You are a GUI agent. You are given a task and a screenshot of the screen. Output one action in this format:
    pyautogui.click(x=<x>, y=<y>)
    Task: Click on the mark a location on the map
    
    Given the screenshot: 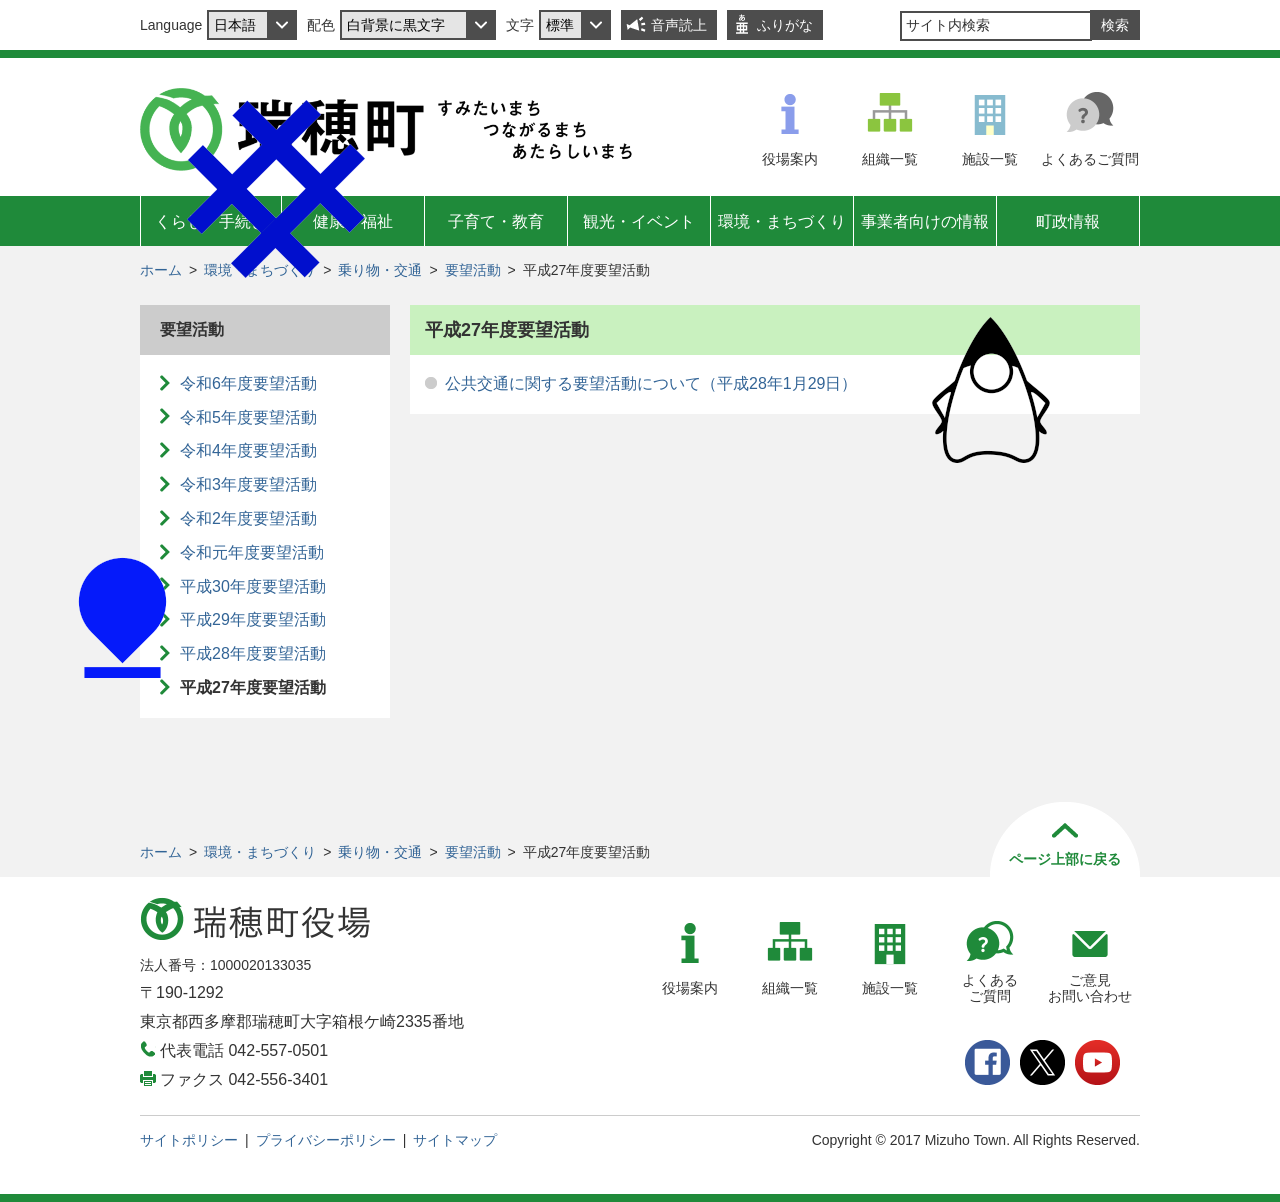 What is the action you would take?
    pyautogui.click(x=122, y=612)
    